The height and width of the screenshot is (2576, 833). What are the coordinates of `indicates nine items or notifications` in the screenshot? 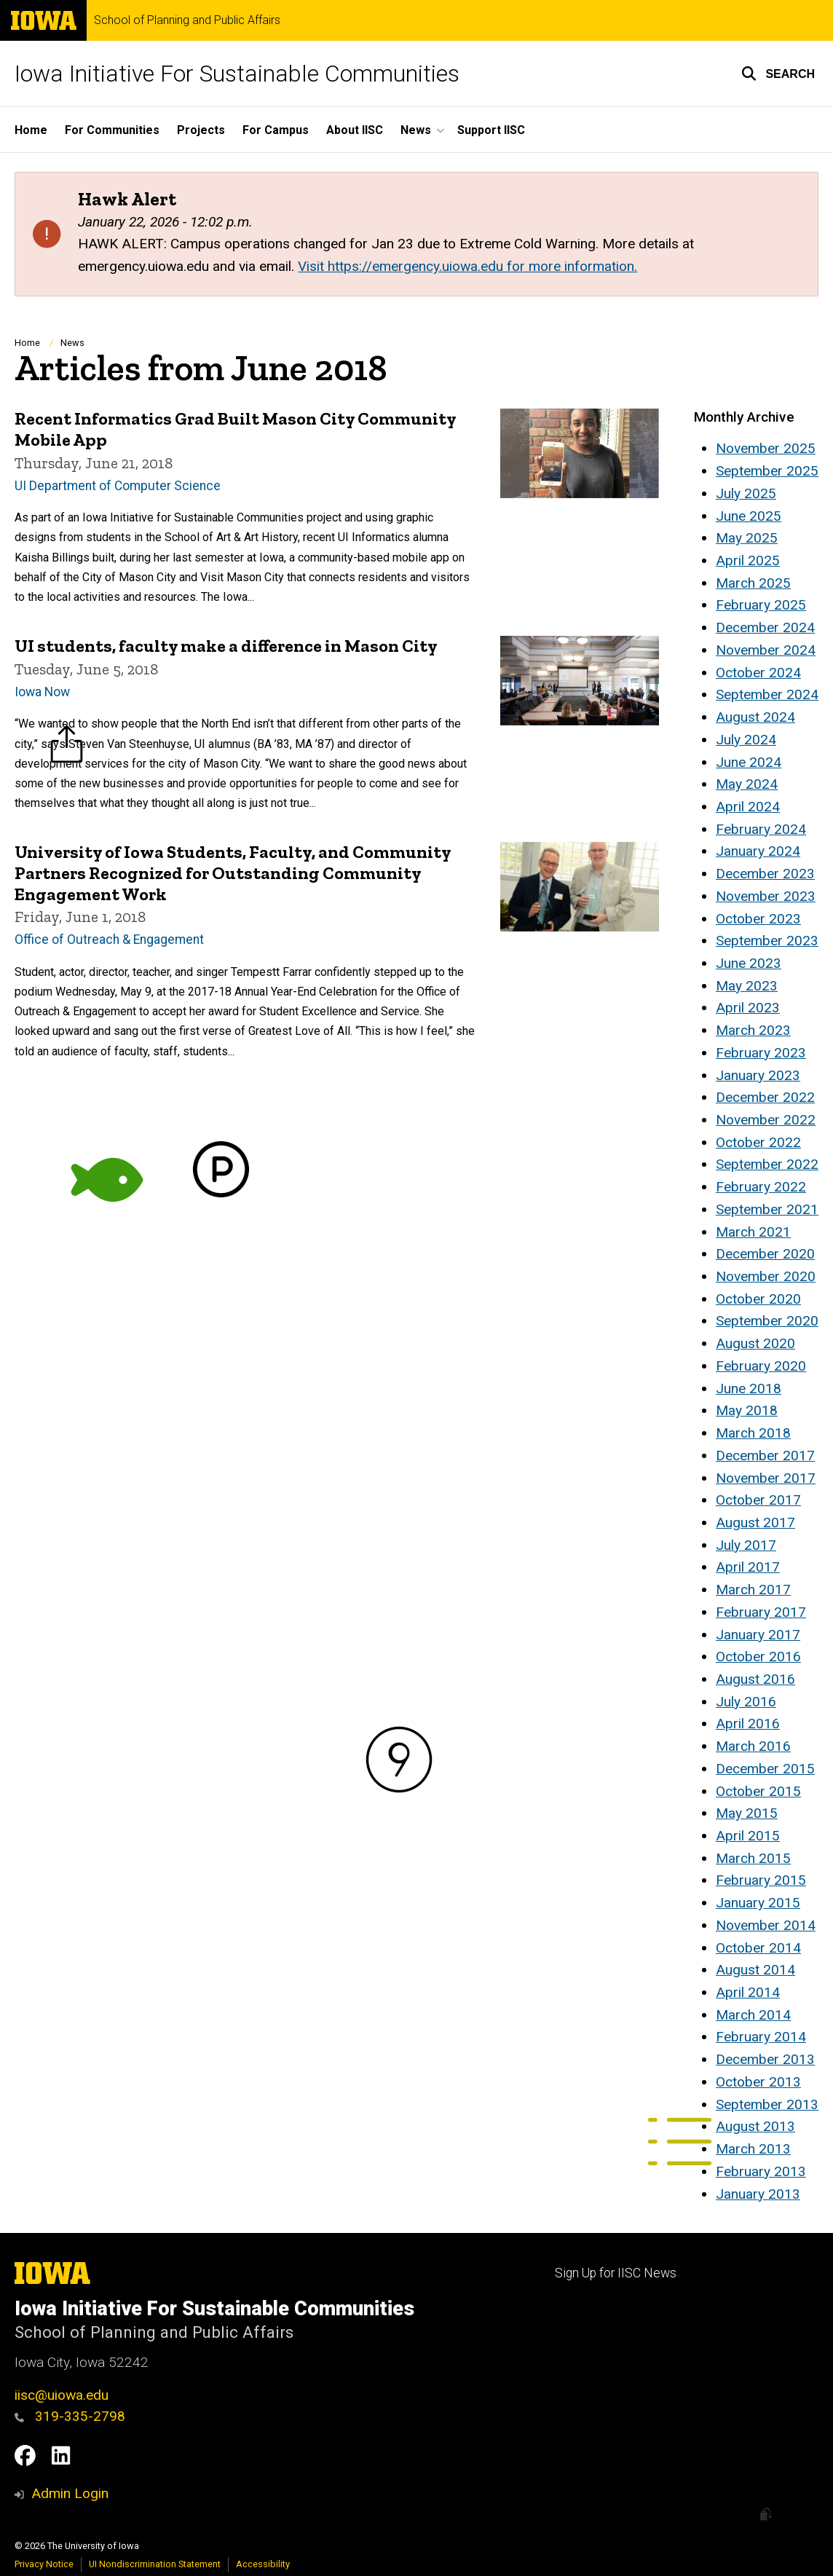 It's located at (399, 1760).